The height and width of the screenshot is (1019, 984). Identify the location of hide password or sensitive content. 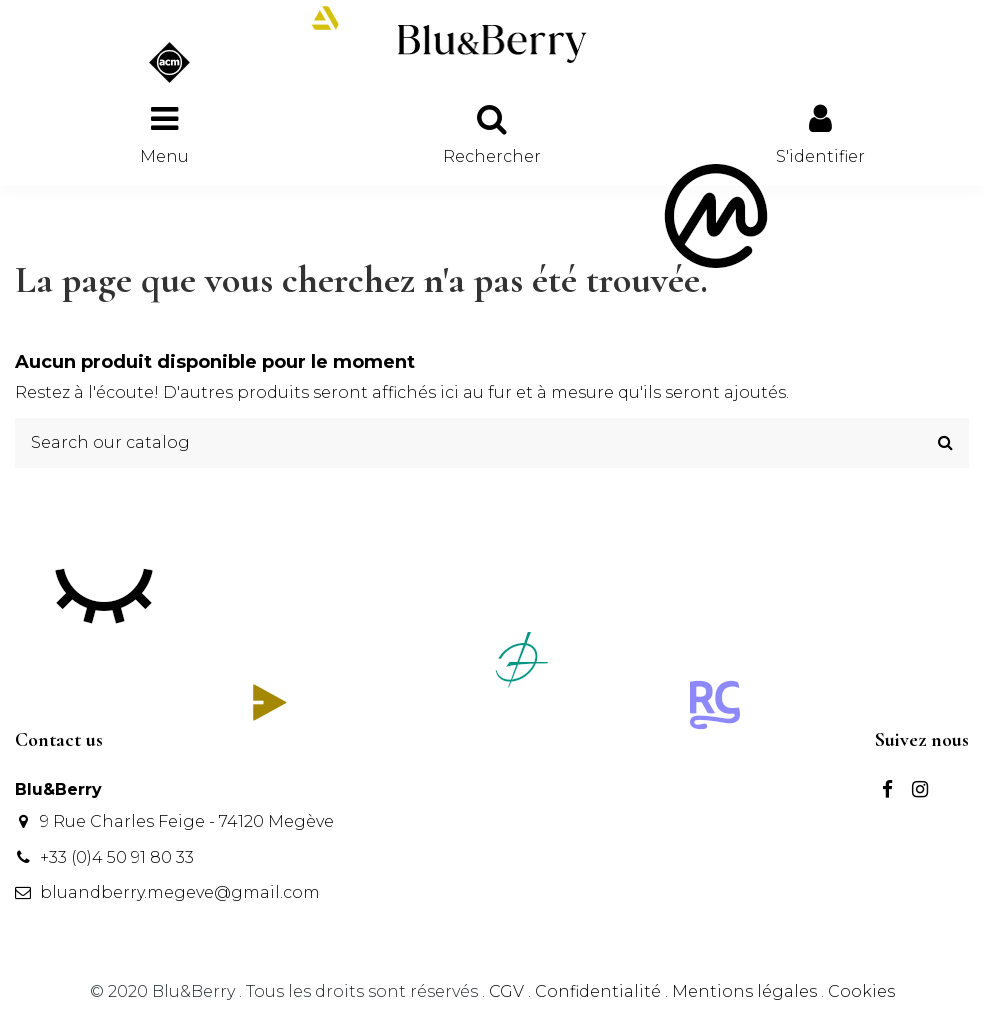
(104, 593).